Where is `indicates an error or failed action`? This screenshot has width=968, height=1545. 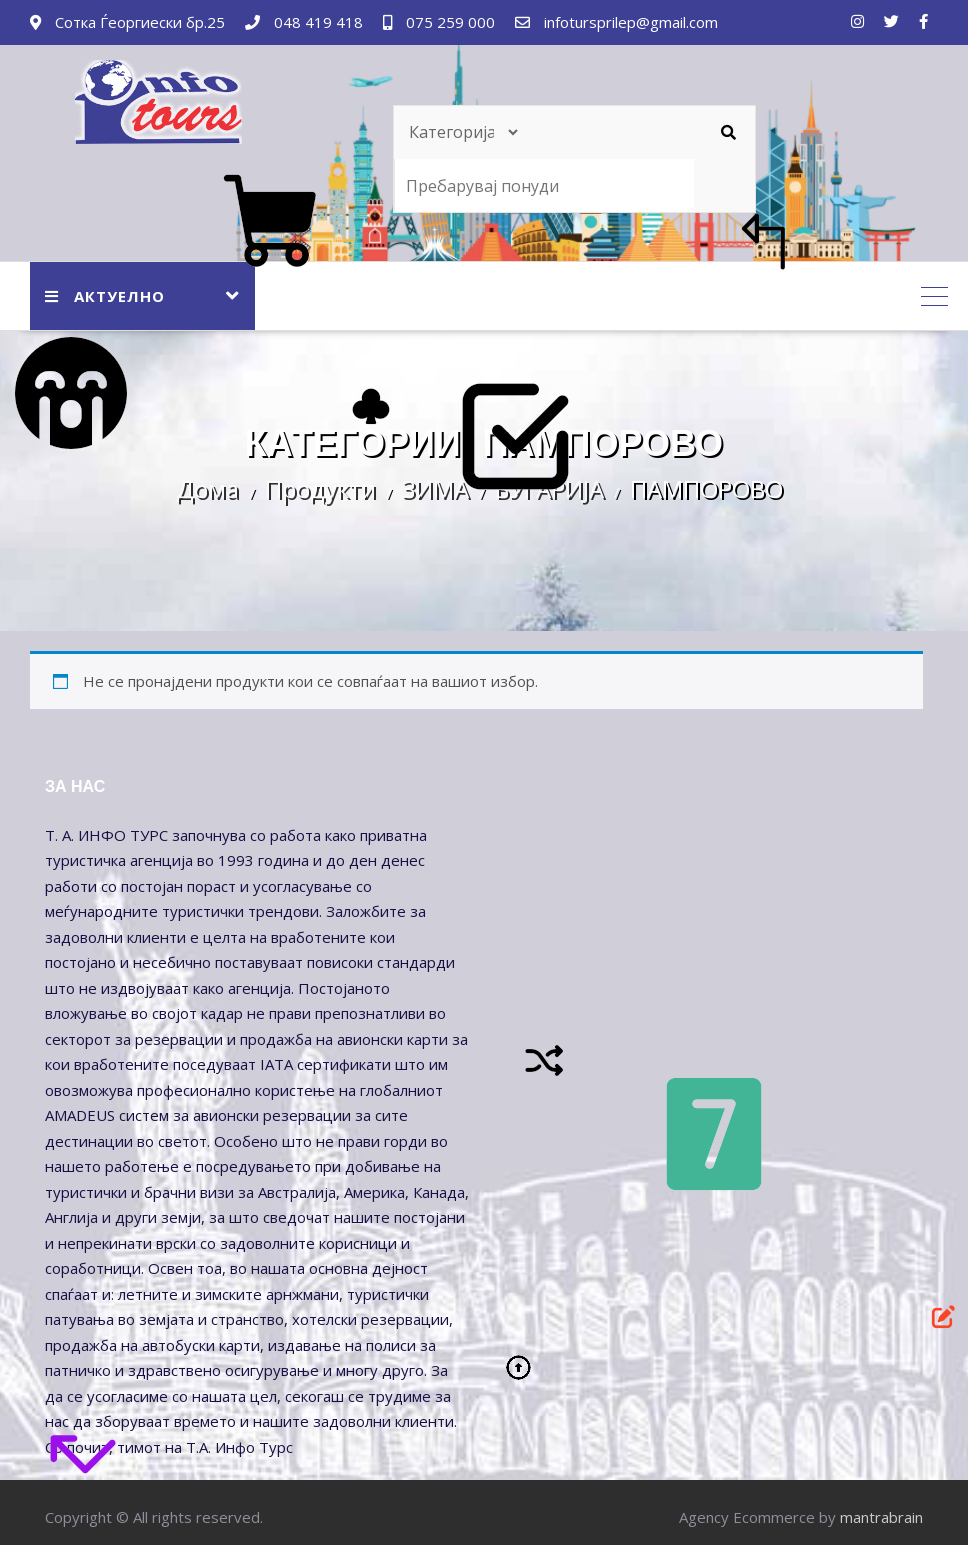 indicates an error or failed action is located at coordinates (71, 393).